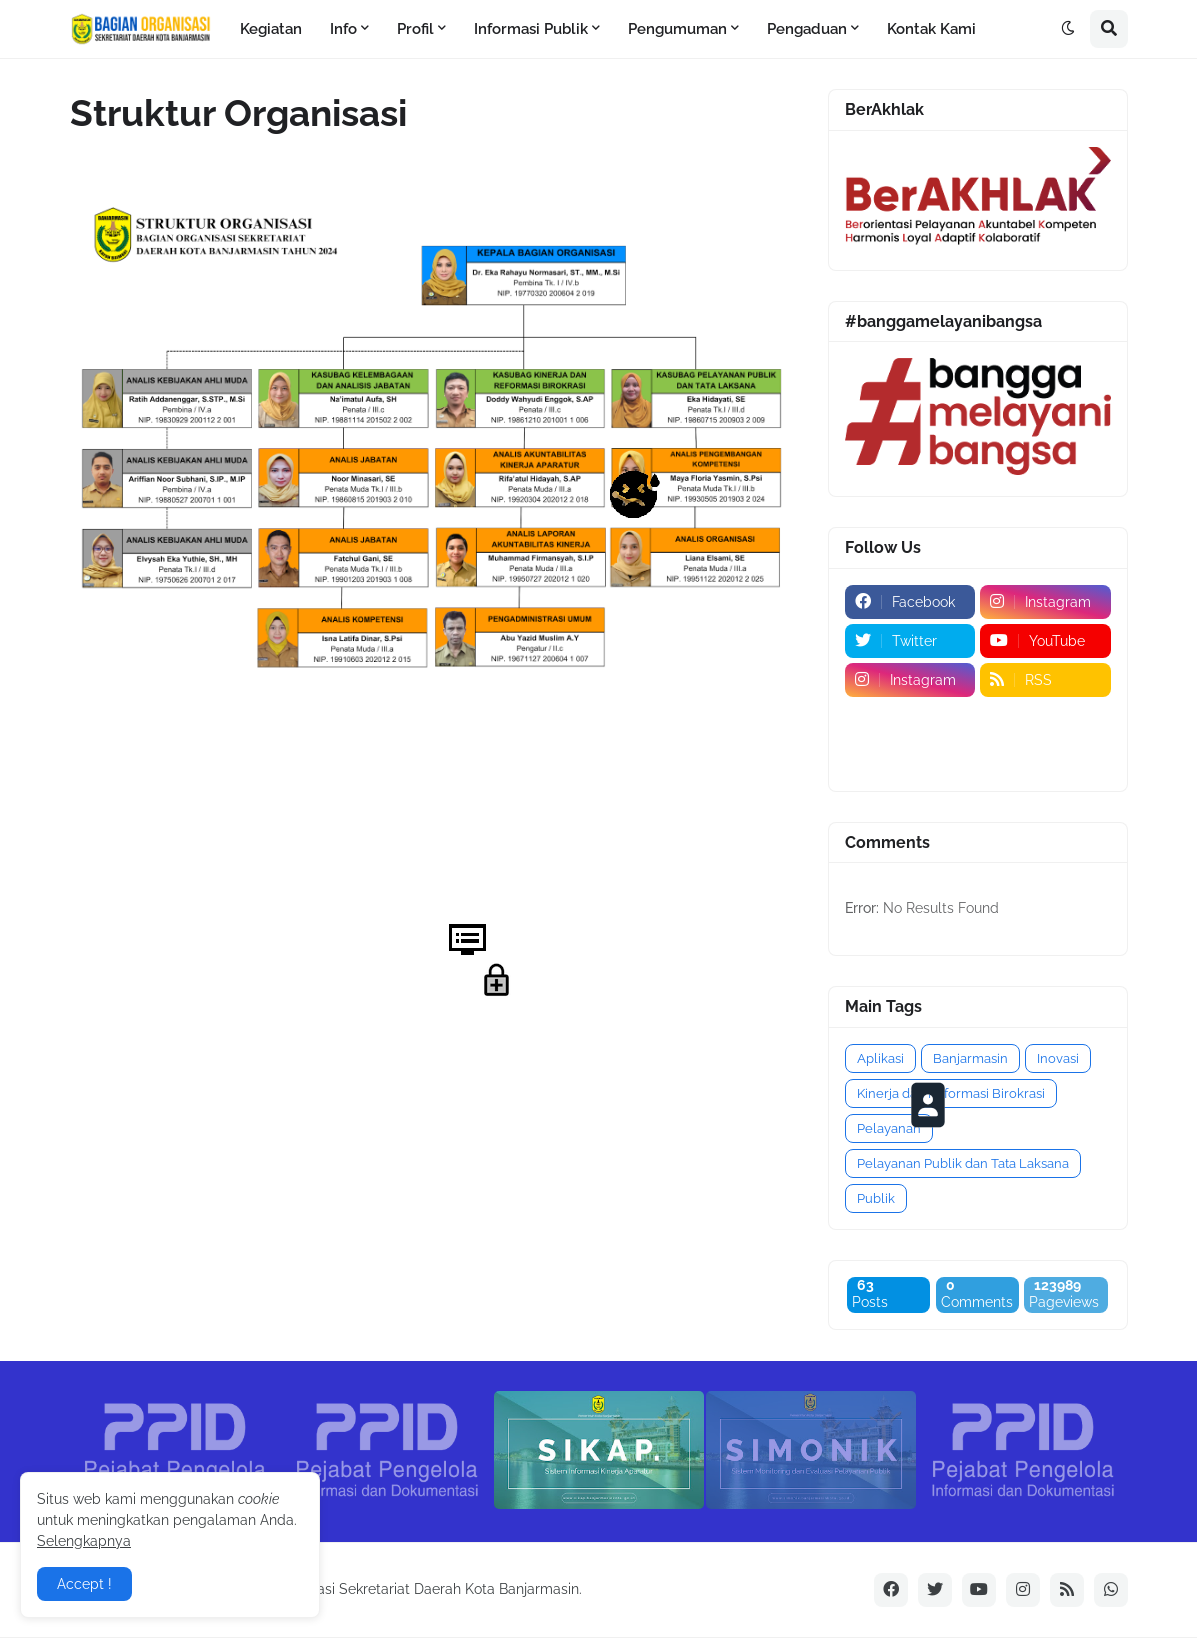 The height and width of the screenshot is (1638, 1197). I want to click on report feeling unwell or sick, so click(633, 494).